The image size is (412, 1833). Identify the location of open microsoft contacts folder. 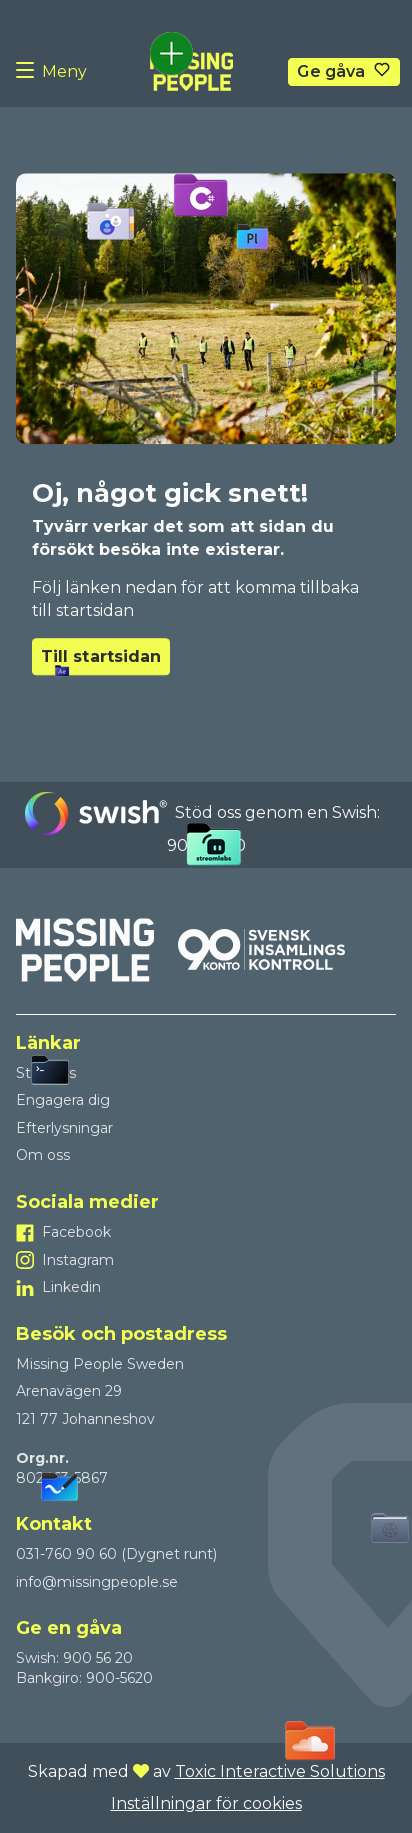
(110, 222).